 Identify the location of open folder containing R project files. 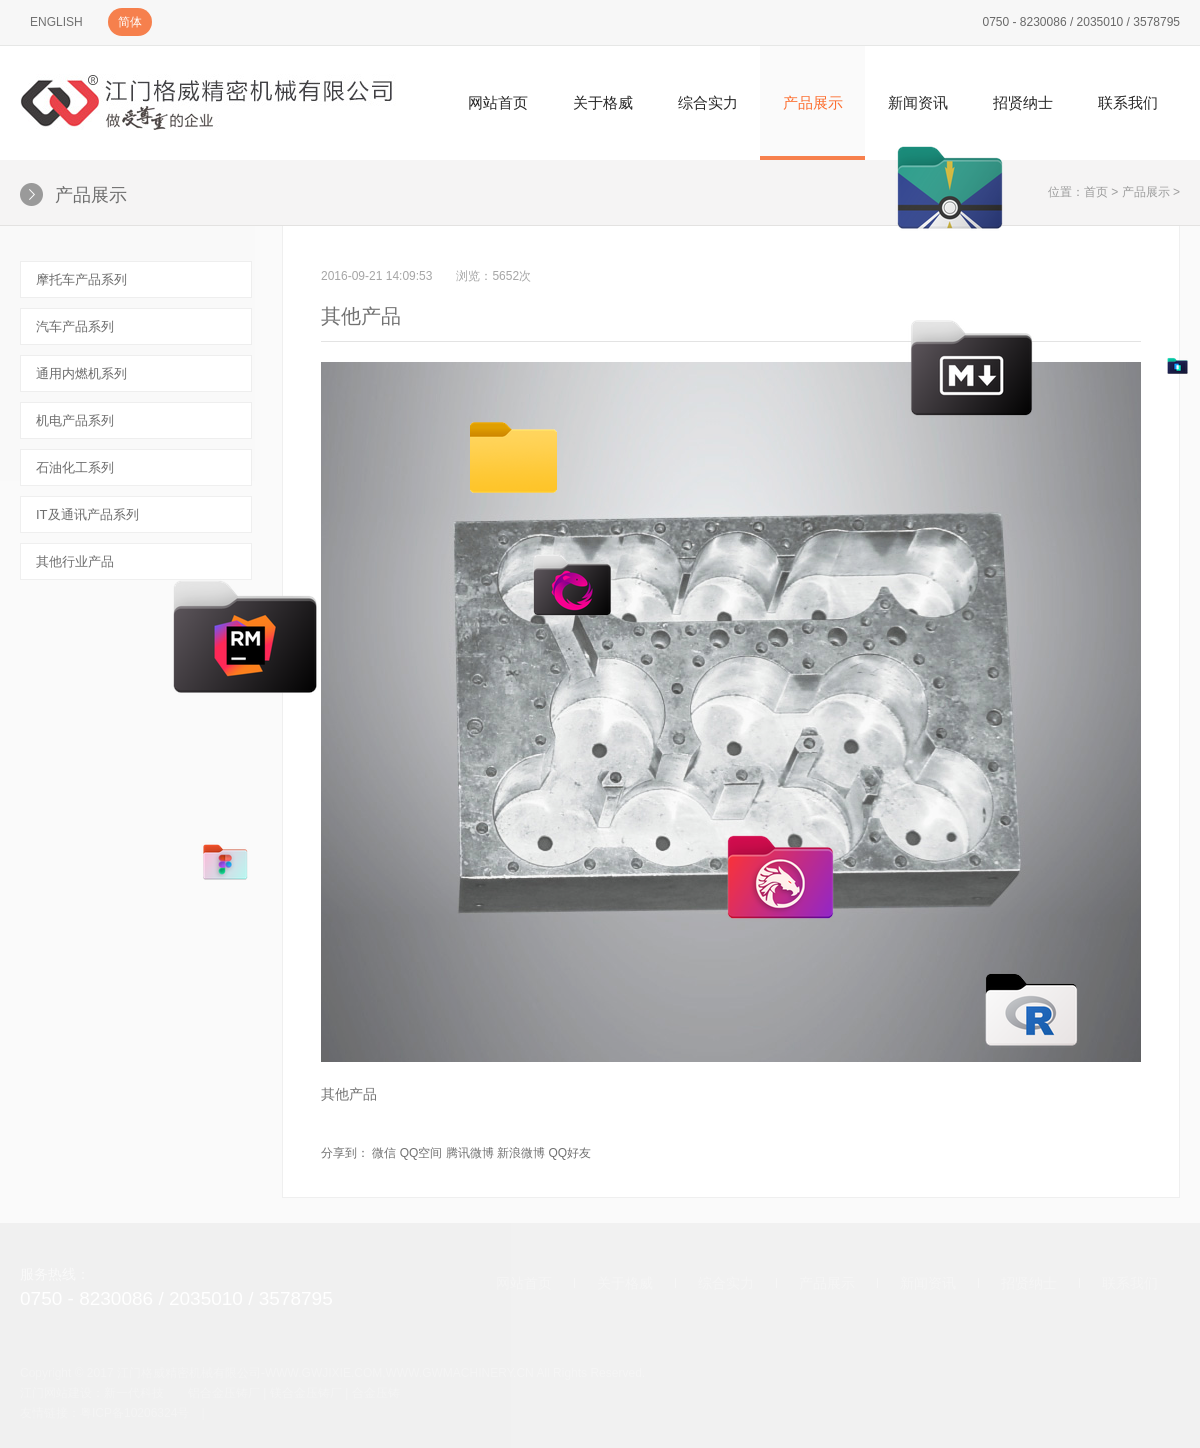
(1031, 1012).